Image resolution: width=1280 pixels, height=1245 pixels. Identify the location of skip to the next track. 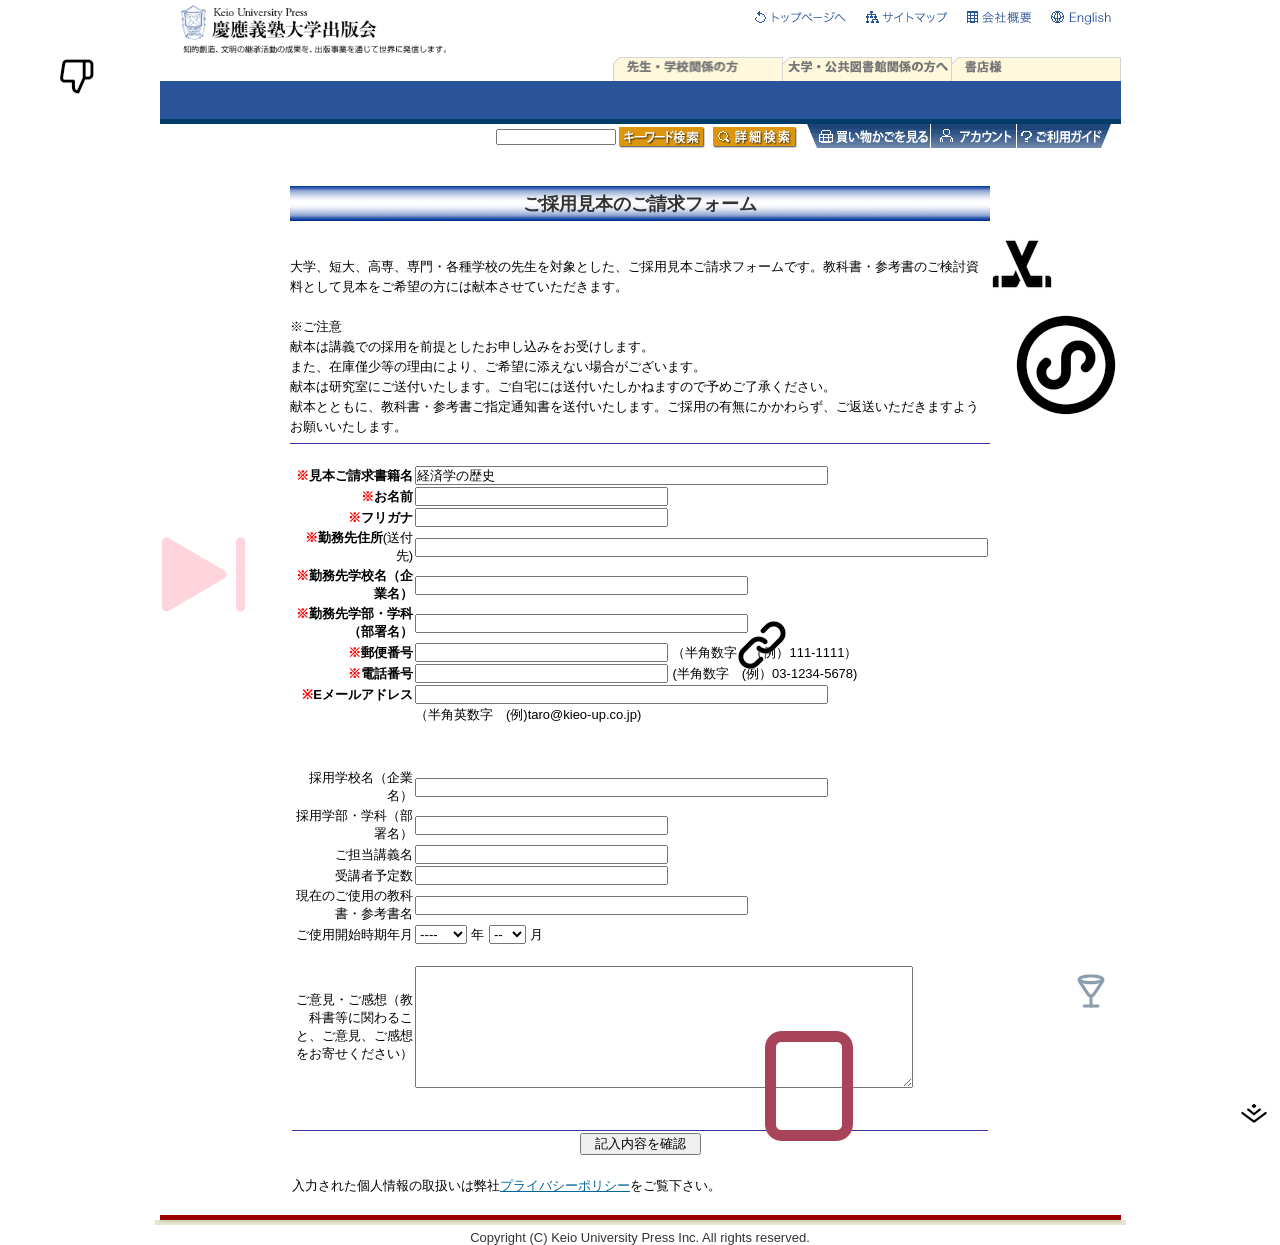
(203, 574).